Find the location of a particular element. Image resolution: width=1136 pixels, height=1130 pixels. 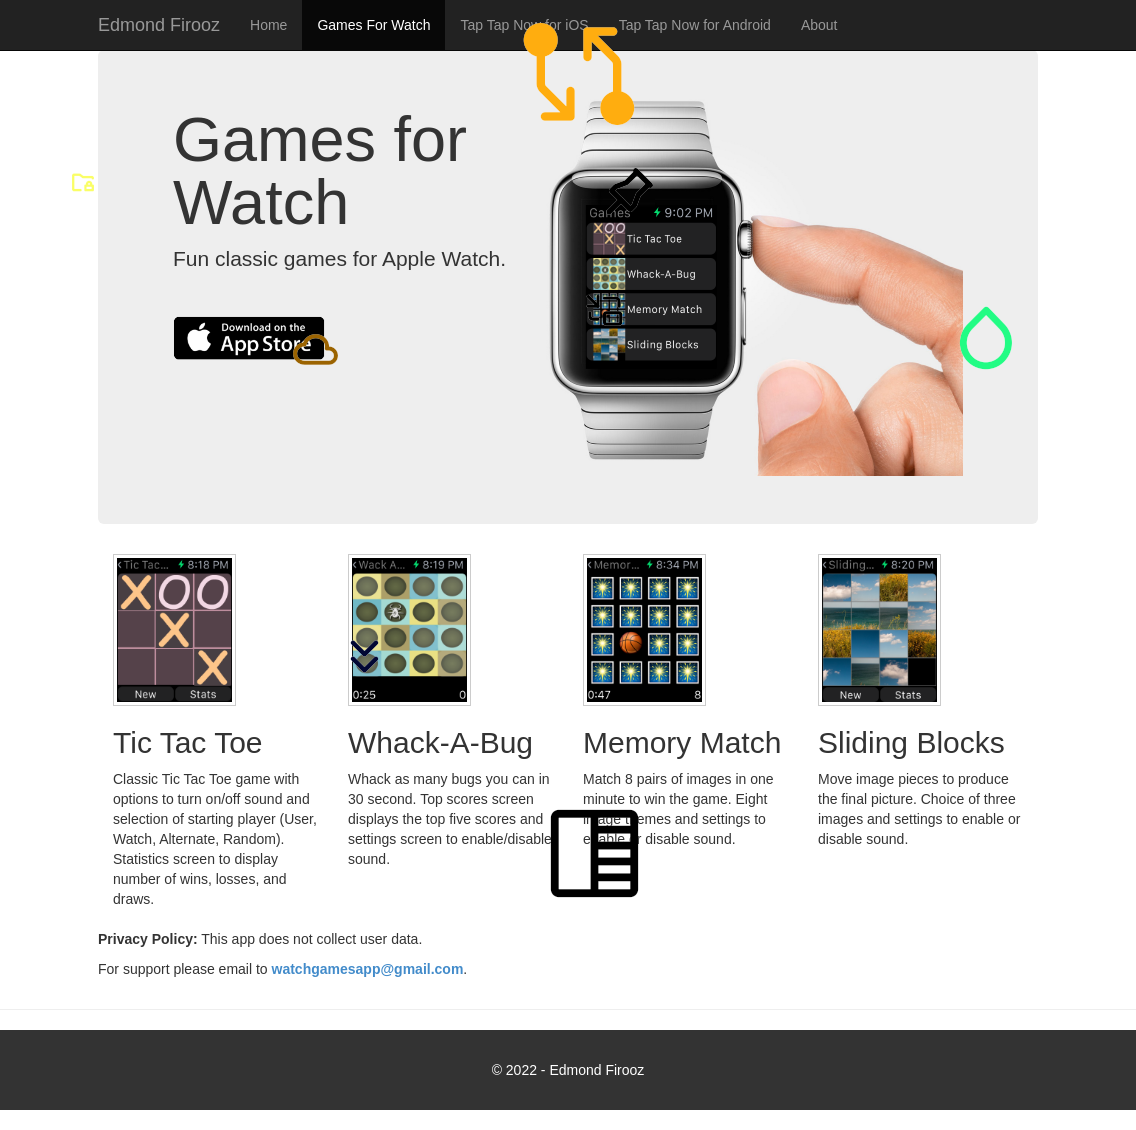

adjust water or hydration settings is located at coordinates (986, 338).